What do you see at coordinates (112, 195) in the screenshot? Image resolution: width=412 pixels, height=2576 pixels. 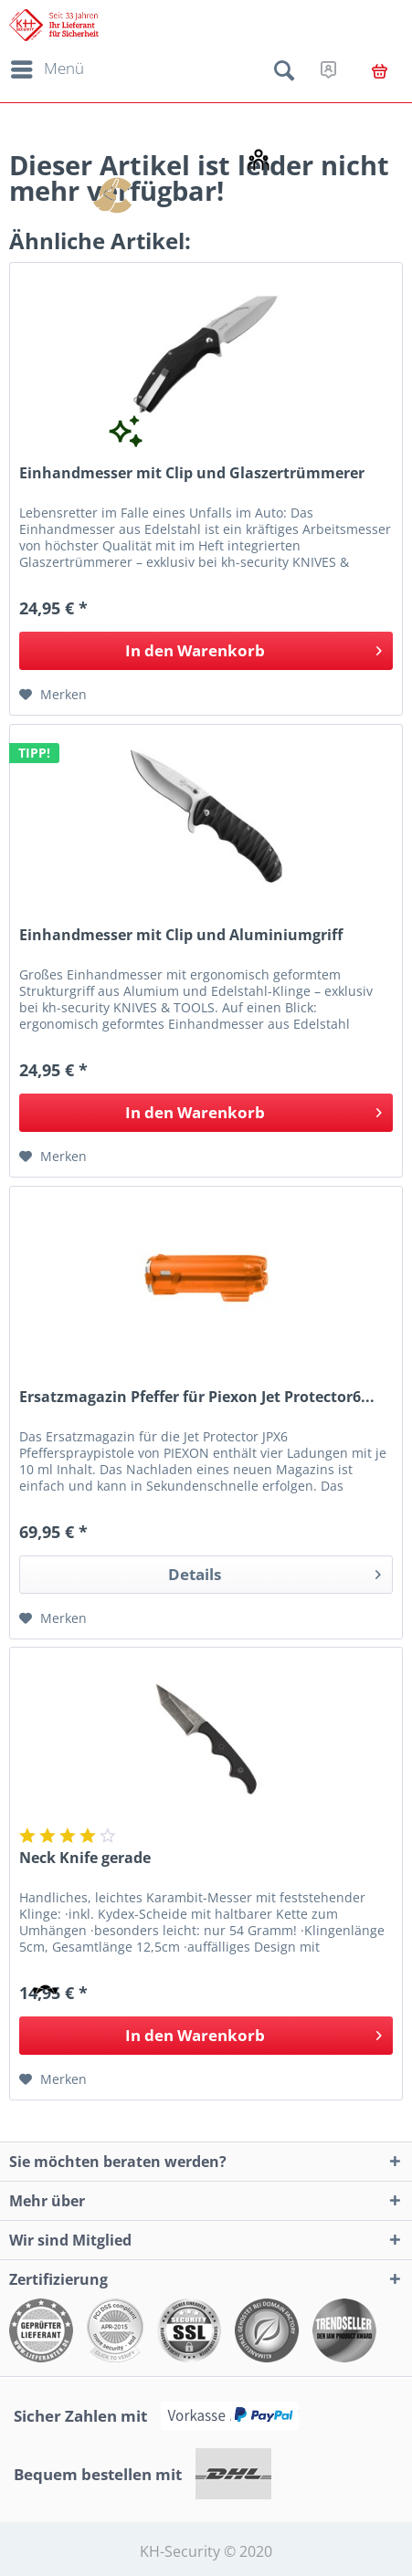 I see `open CCleaner application` at bounding box center [112, 195].